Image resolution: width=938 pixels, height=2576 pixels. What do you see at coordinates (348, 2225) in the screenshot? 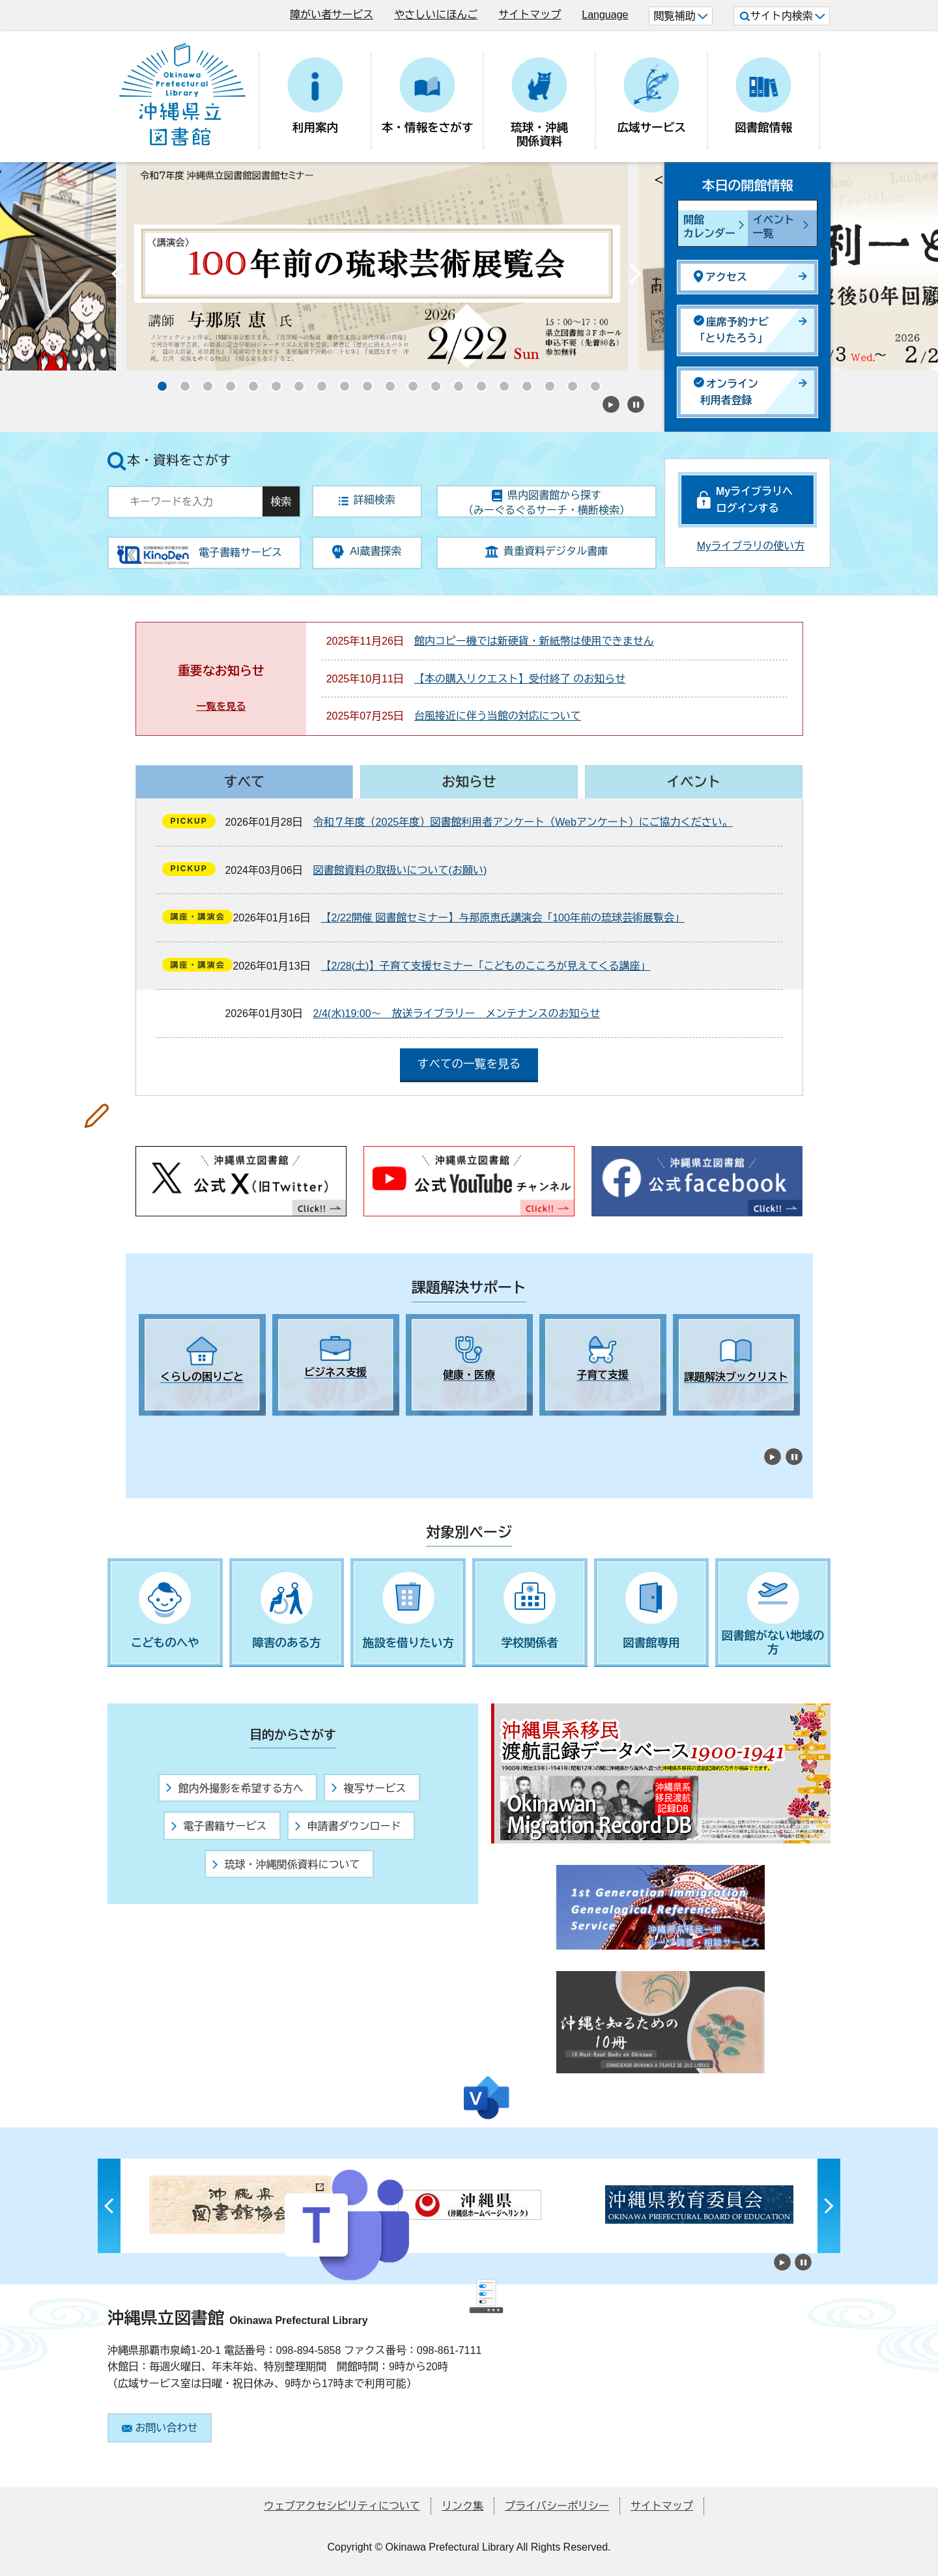
I see `open microsoft teams` at bounding box center [348, 2225].